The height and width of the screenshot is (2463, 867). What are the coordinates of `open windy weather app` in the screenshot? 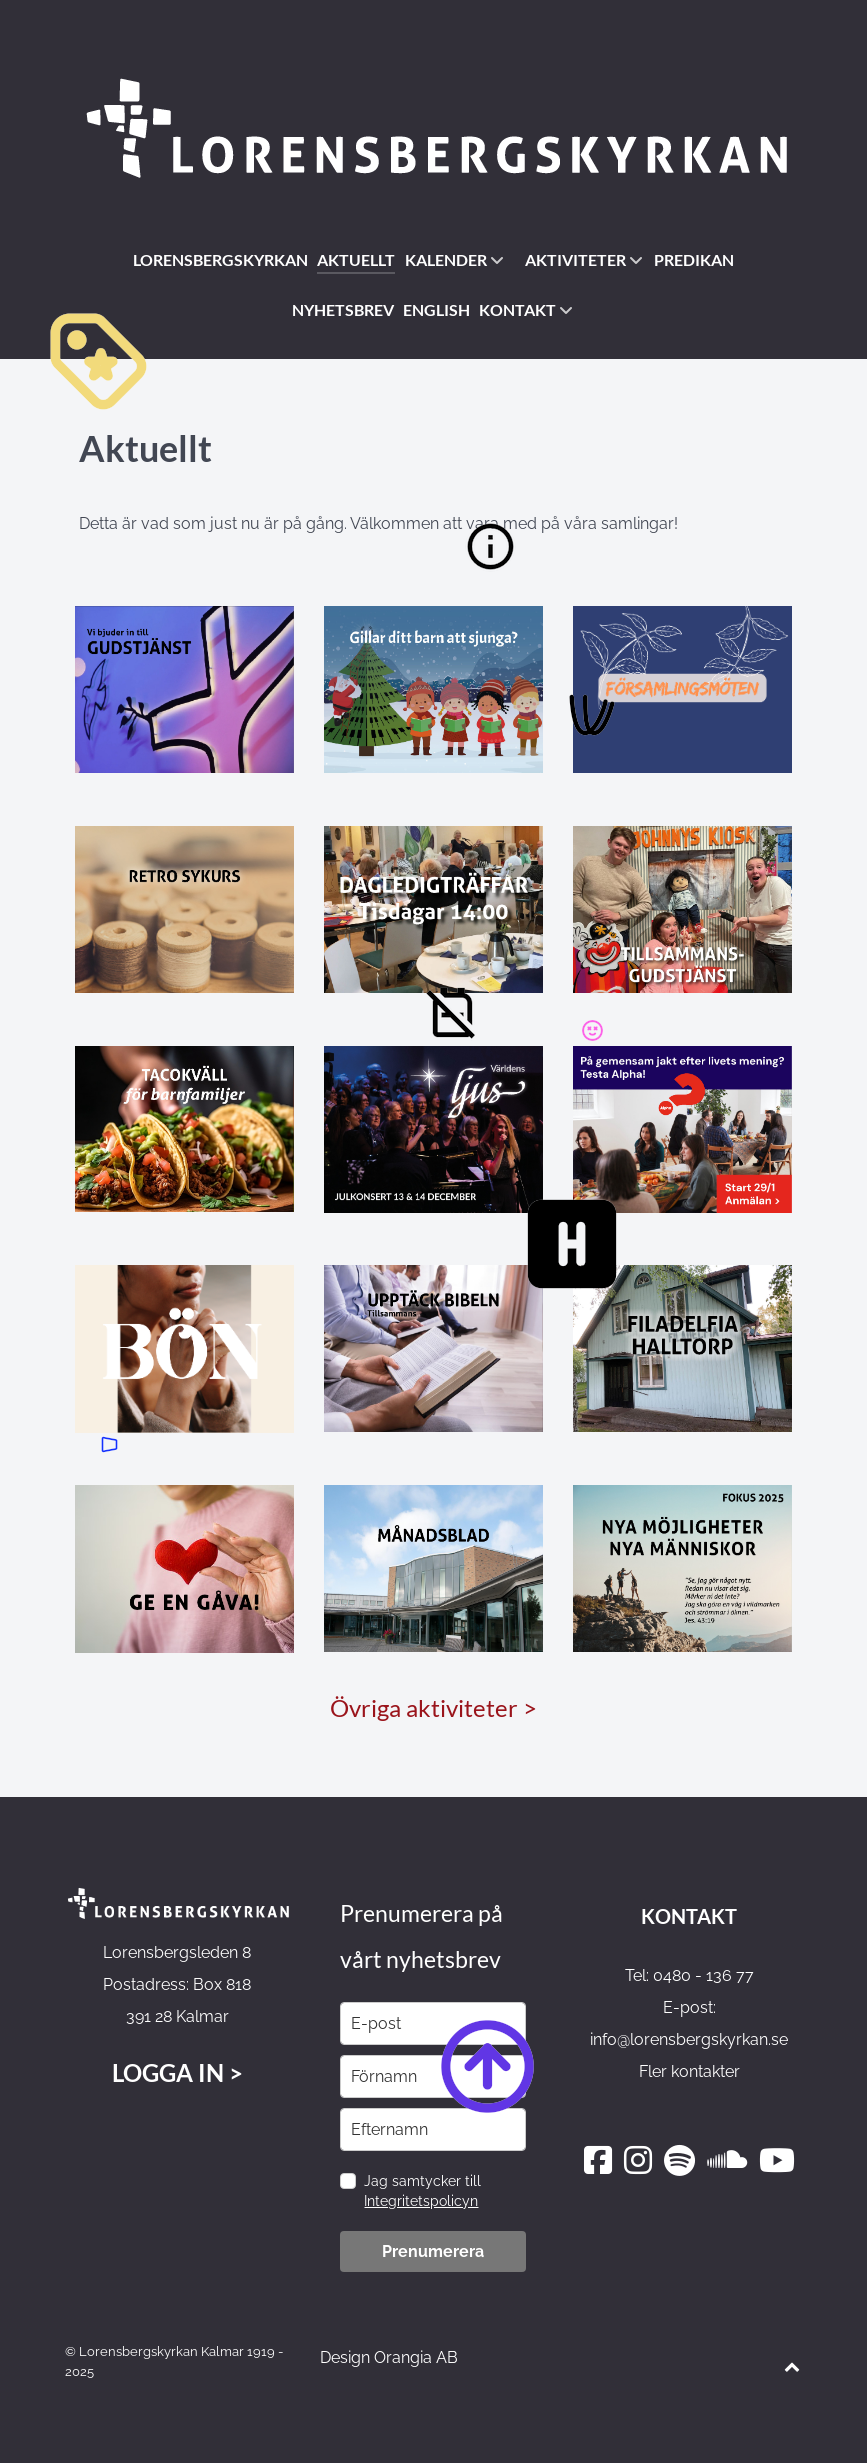 It's located at (592, 715).